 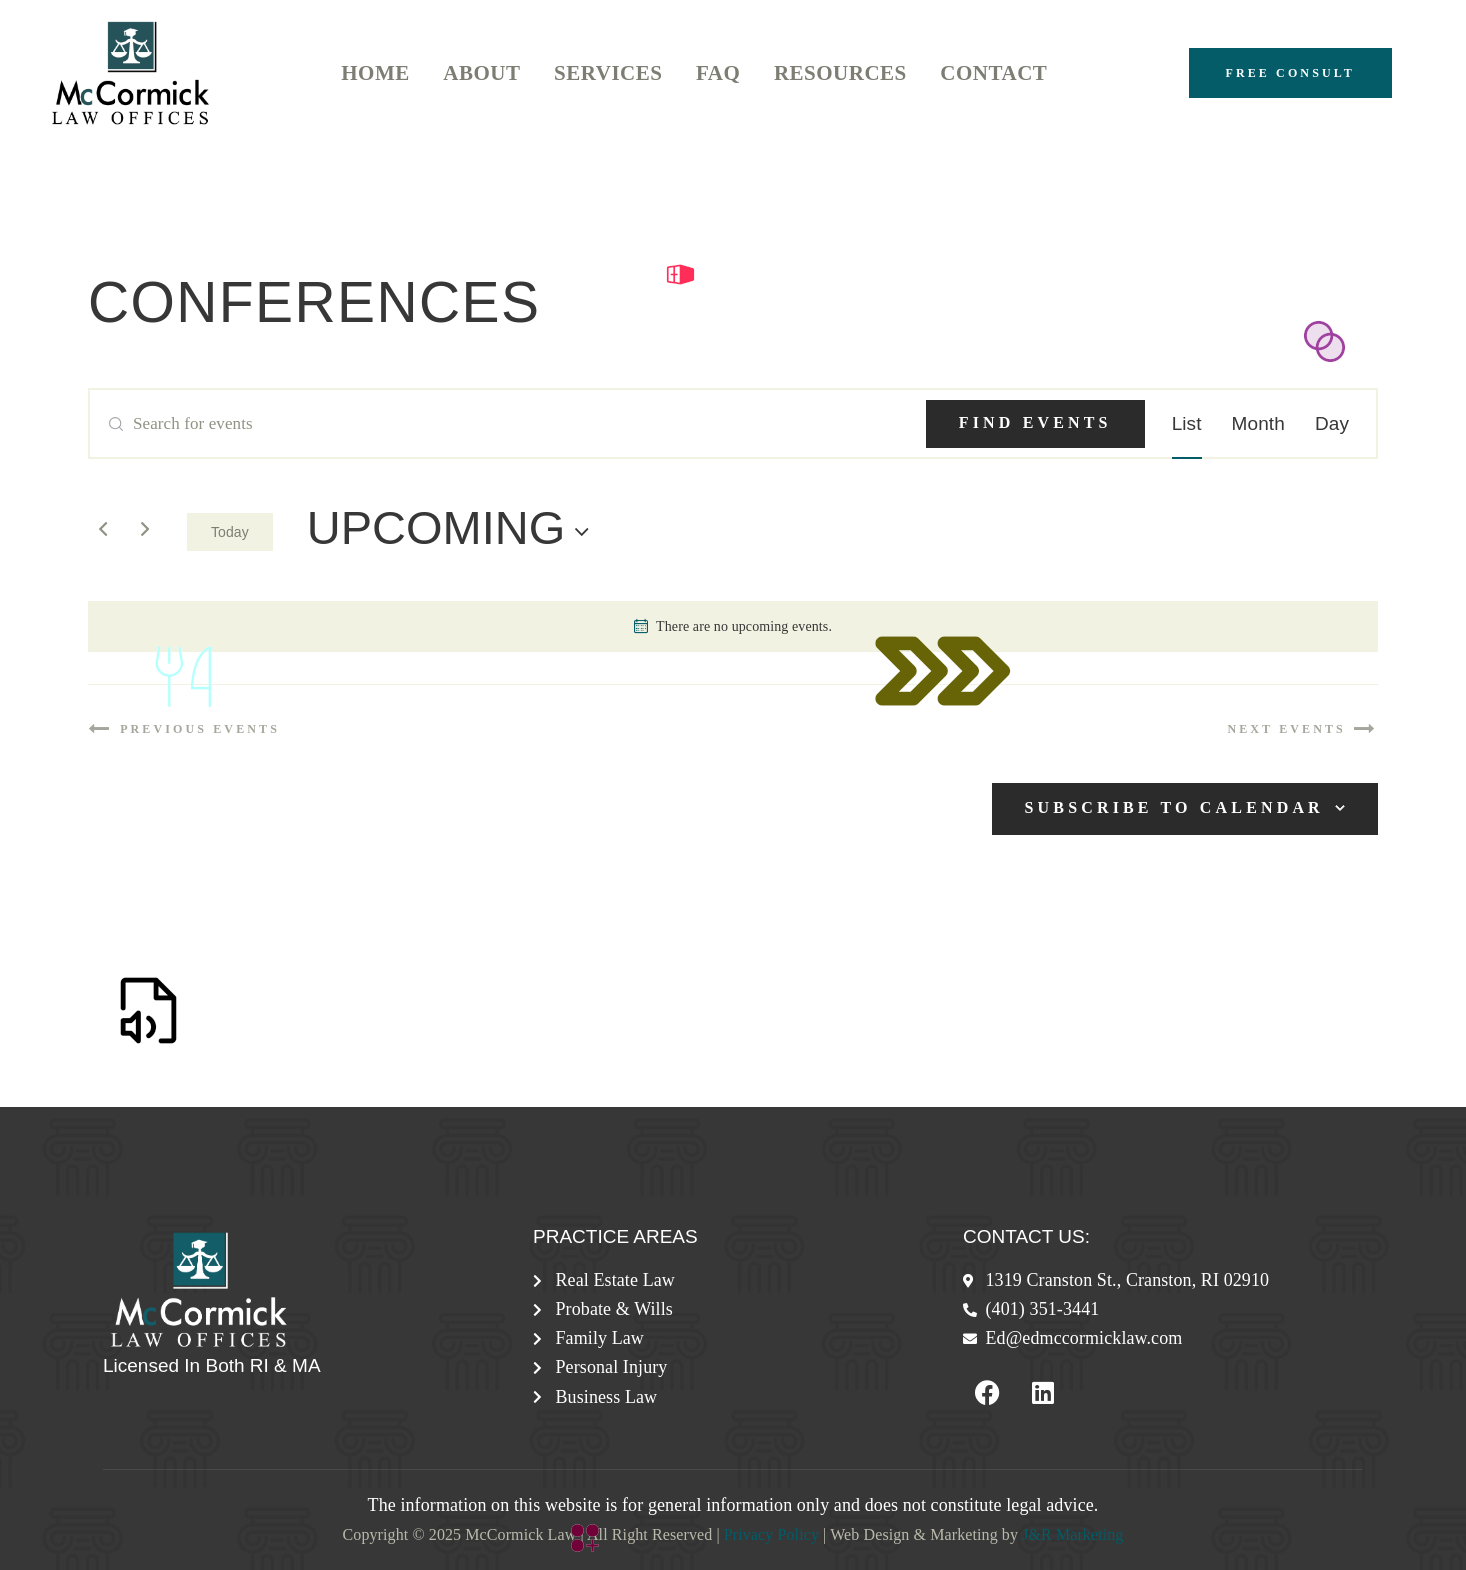 What do you see at coordinates (941, 671) in the screenshot?
I see `inertia.js framework logo` at bounding box center [941, 671].